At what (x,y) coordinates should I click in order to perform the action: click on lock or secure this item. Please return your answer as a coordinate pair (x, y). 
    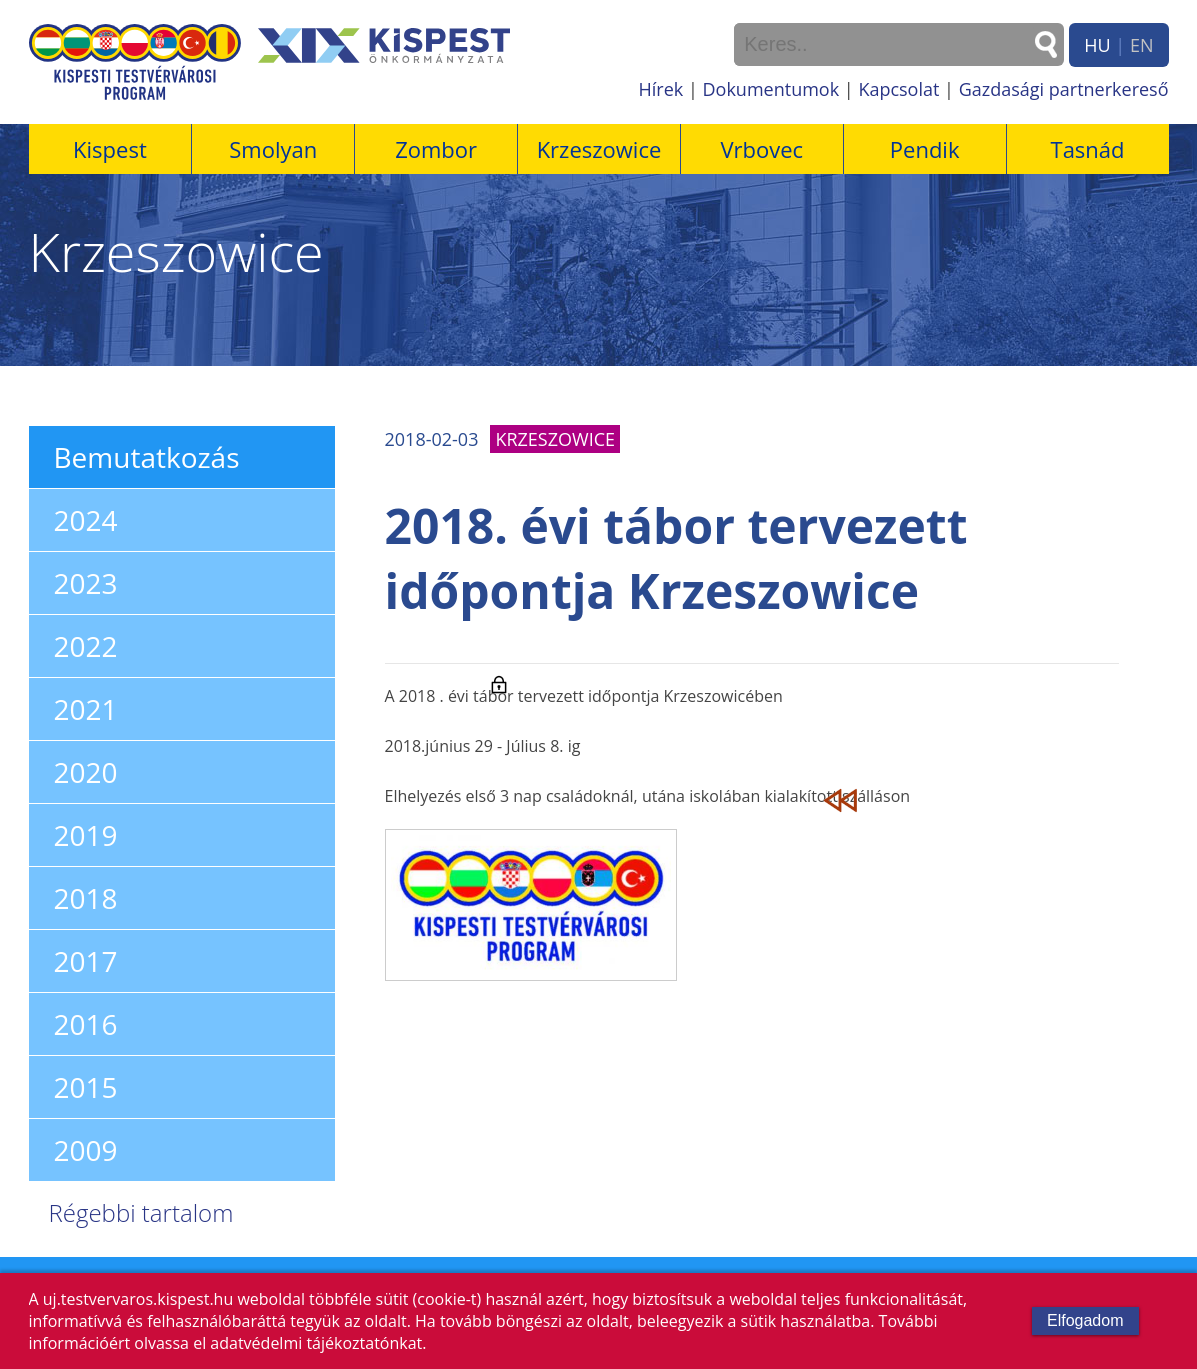
    Looking at the image, I should click on (499, 685).